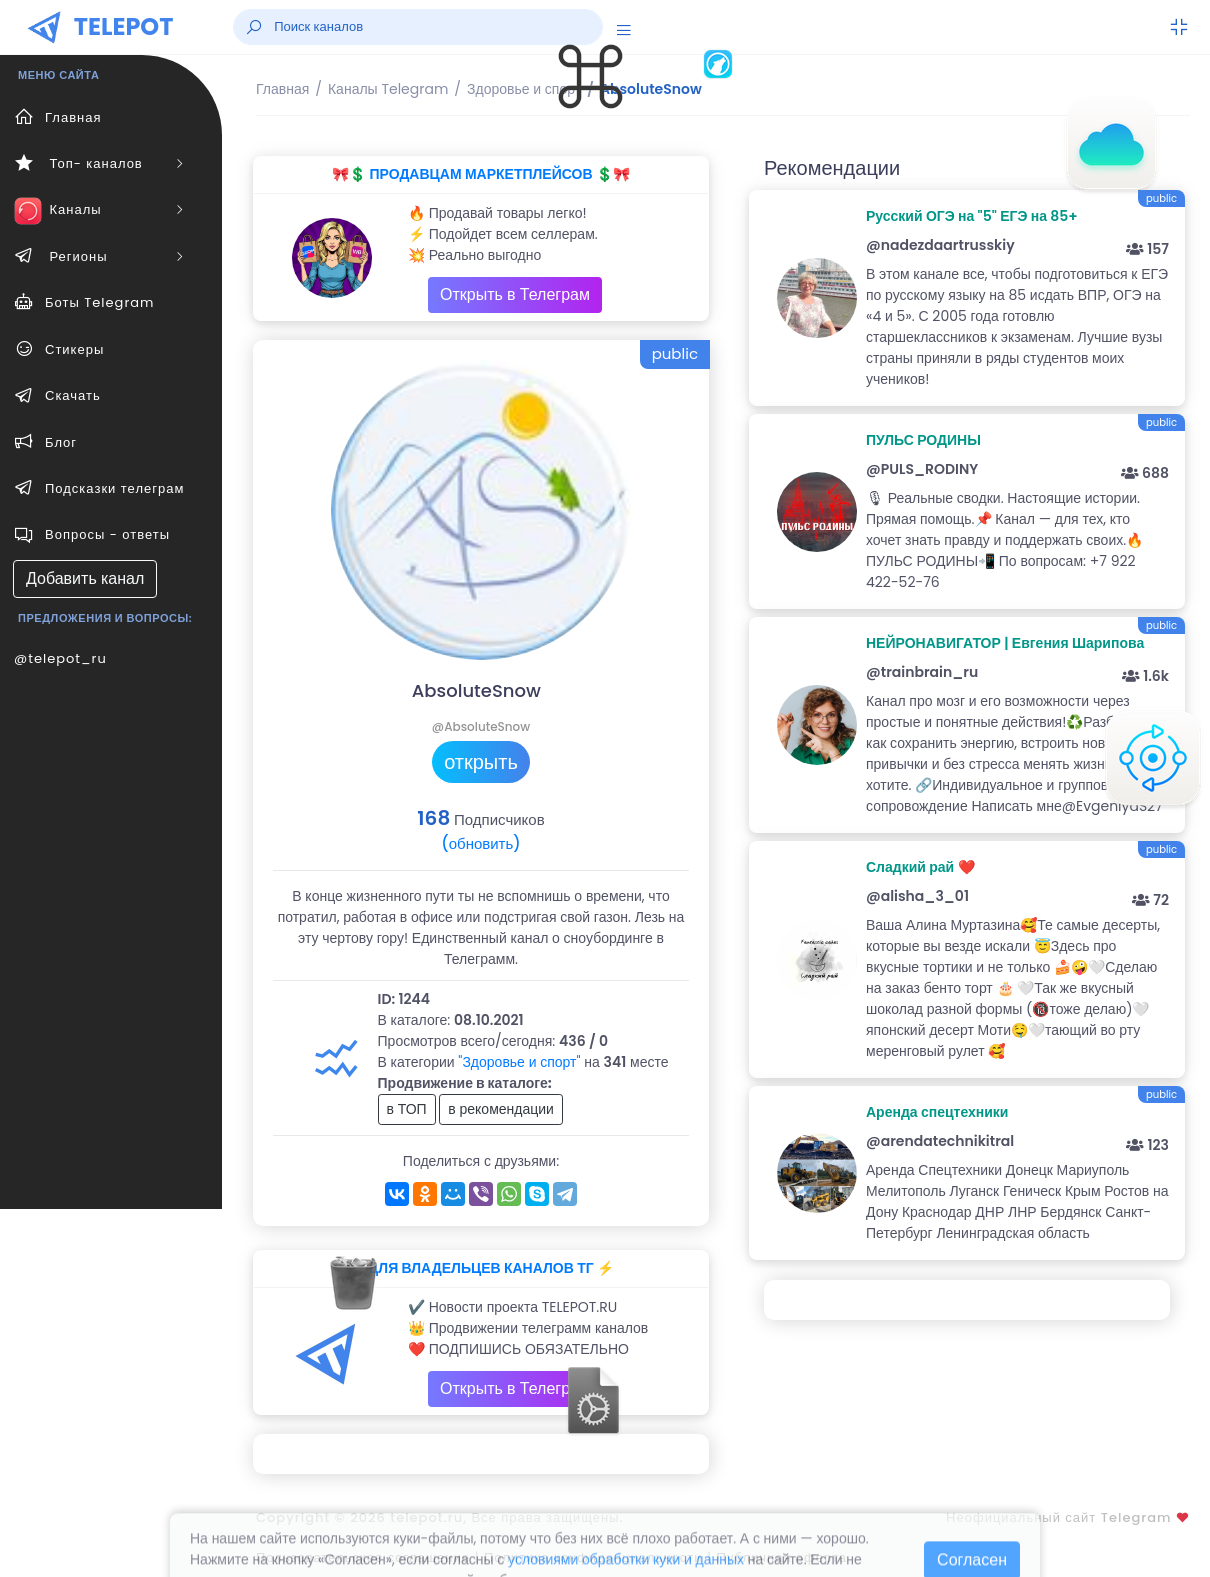 This screenshot has width=1210, height=1577. What do you see at coordinates (593, 1401) in the screenshot?
I see `a desktop application or executable file` at bounding box center [593, 1401].